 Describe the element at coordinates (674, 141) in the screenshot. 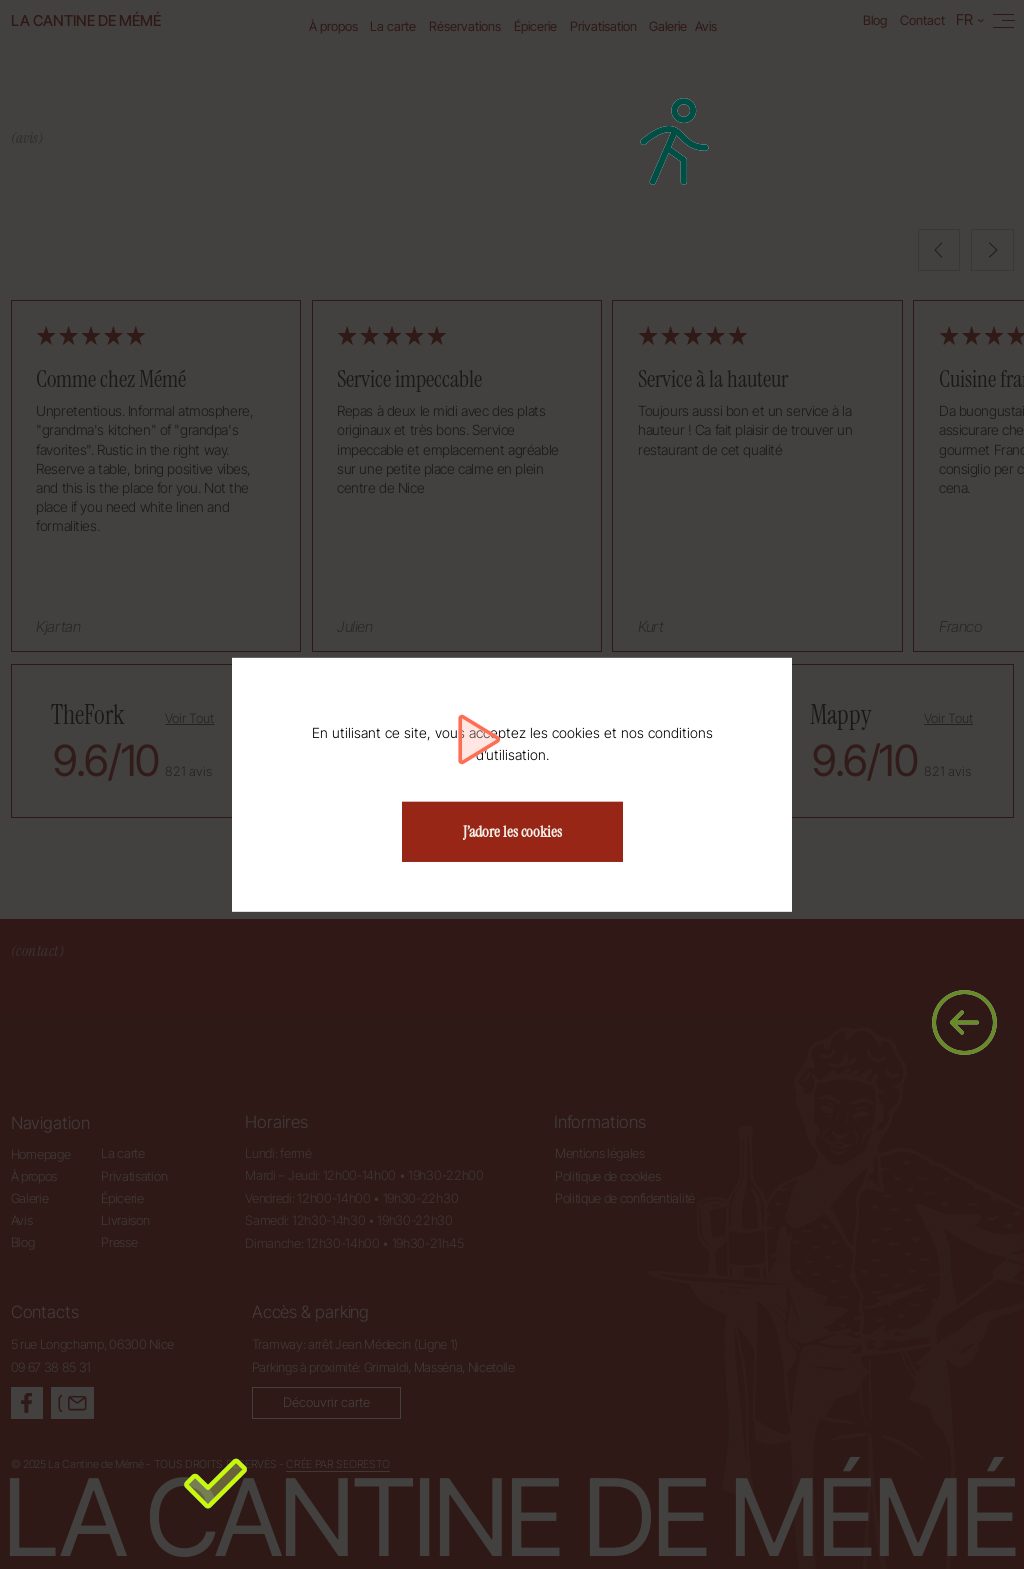

I see `indicates walking directions or pedestrian mode` at that location.